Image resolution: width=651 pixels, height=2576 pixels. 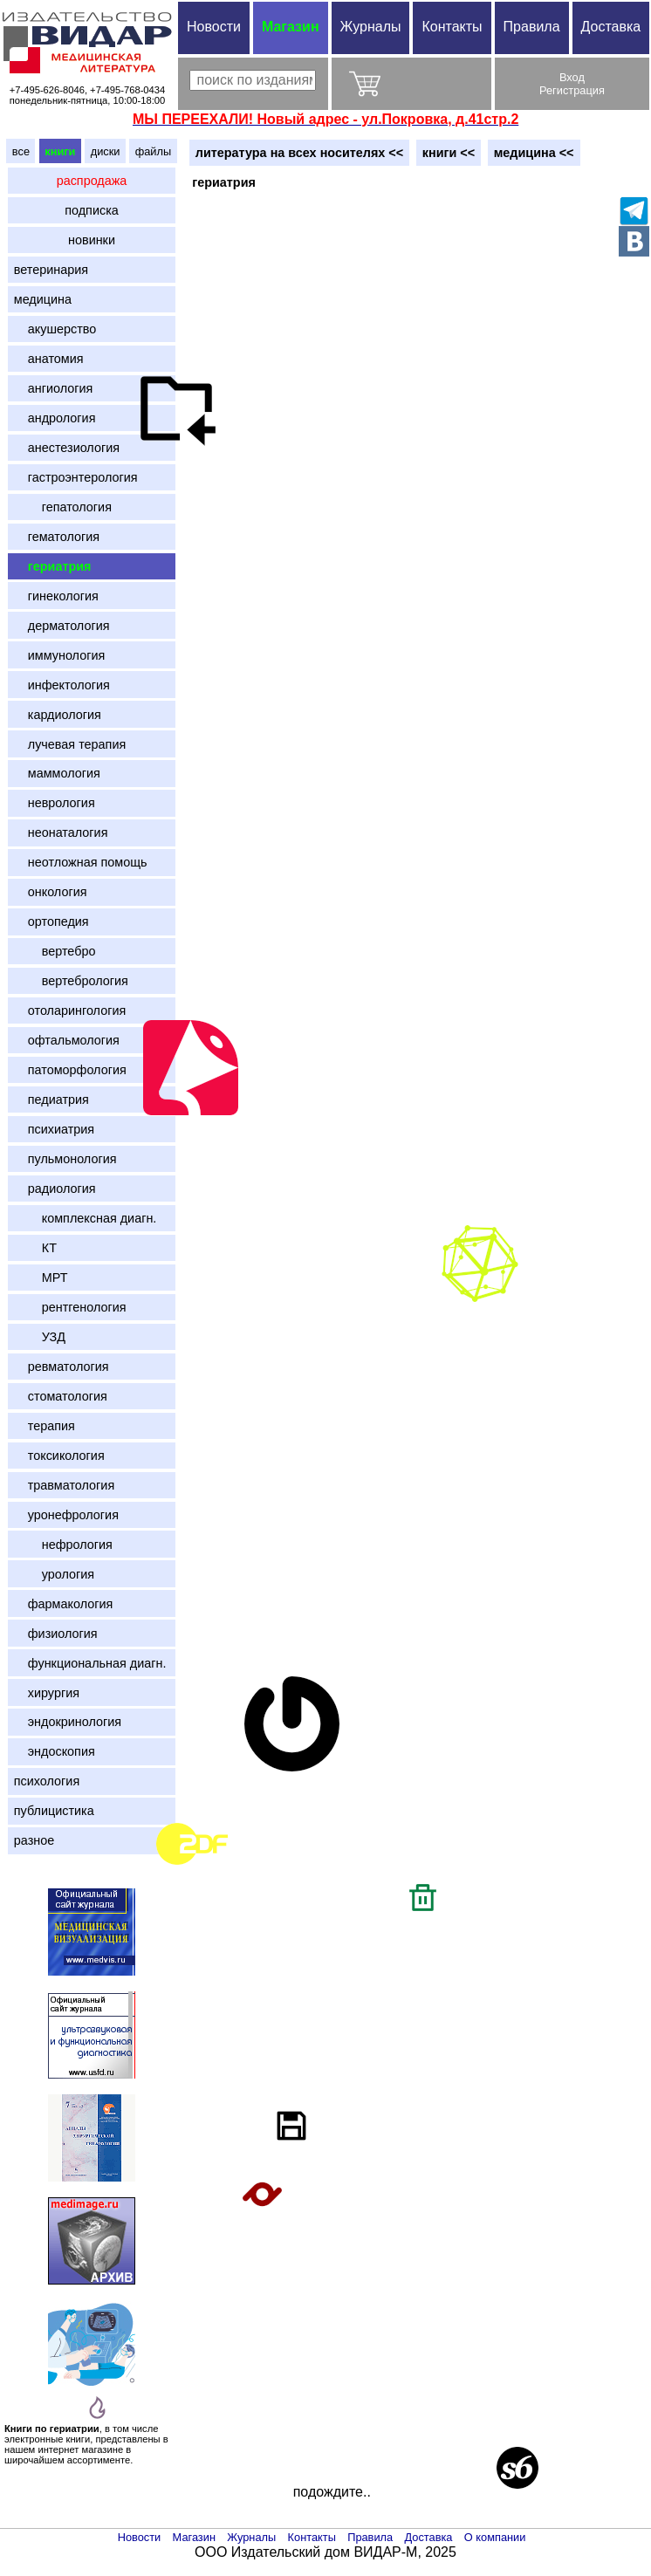 What do you see at coordinates (97, 2407) in the screenshot?
I see `view trending or hot content` at bounding box center [97, 2407].